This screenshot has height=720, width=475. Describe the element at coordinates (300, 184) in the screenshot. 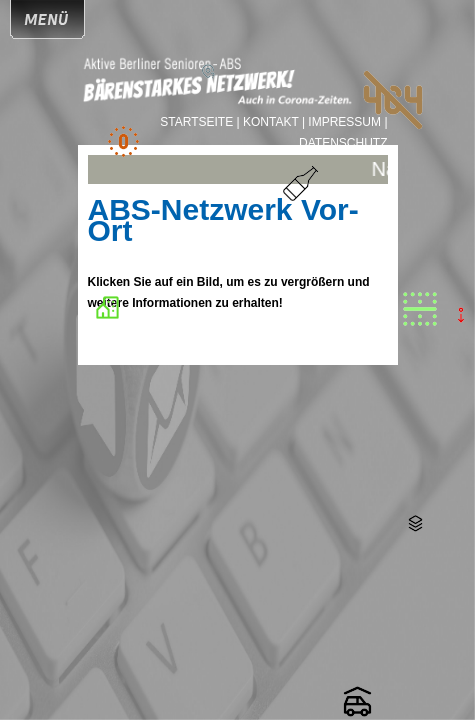

I see `browse beer or beverage options` at that location.